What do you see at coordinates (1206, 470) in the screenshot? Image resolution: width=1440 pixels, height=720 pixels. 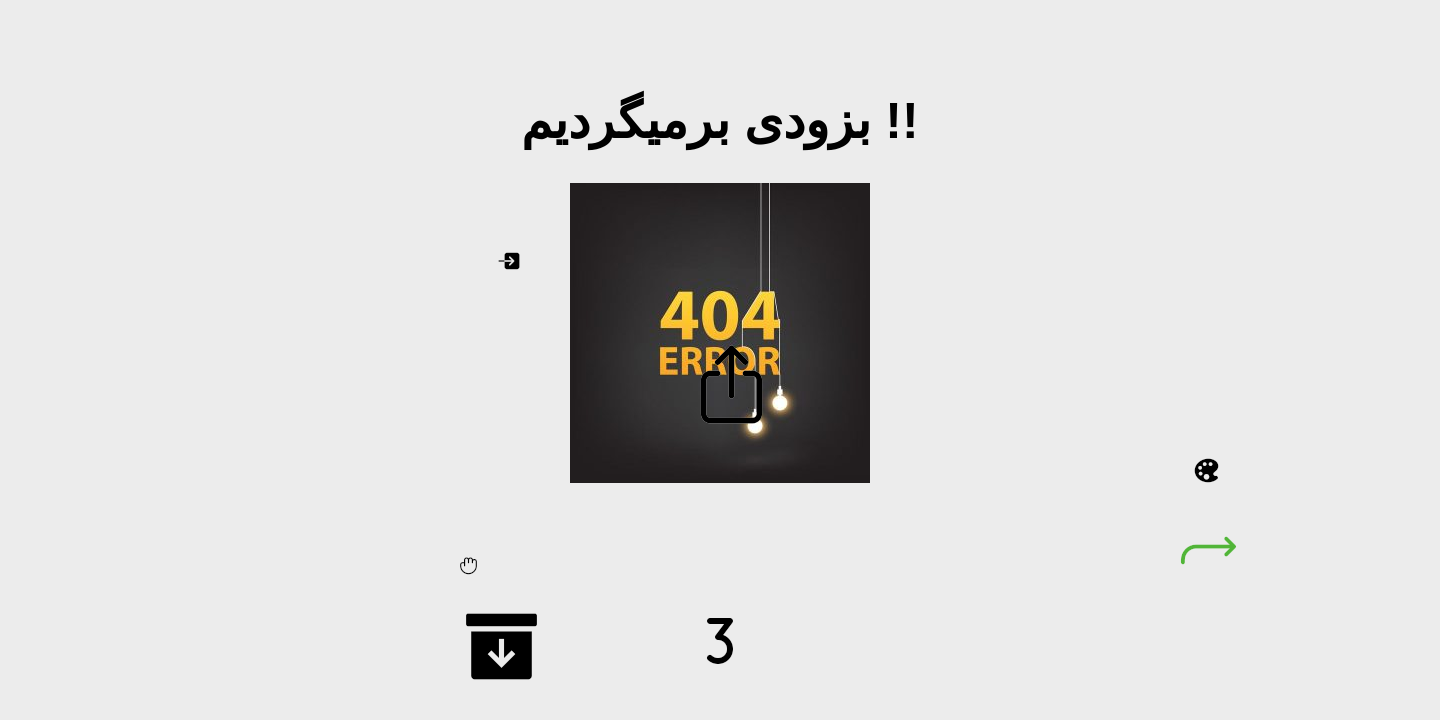 I see `open color picker or theme settings` at bounding box center [1206, 470].